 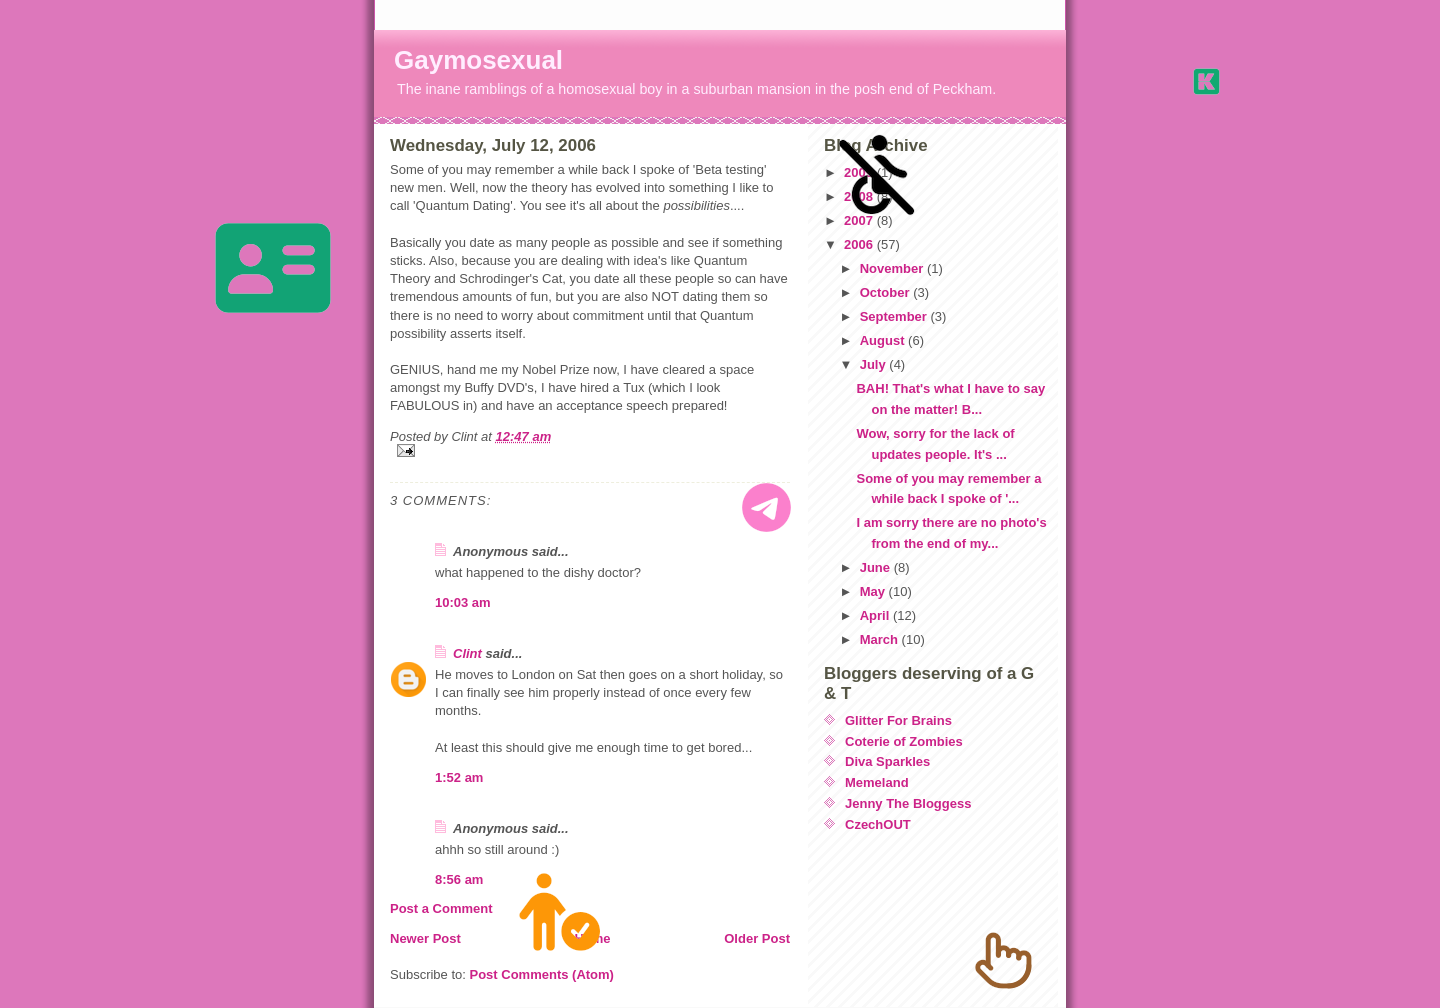 What do you see at coordinates (1003, 960) in the screenshot?
I see `tap or click to select an item` at bounding box center [1003, 960].